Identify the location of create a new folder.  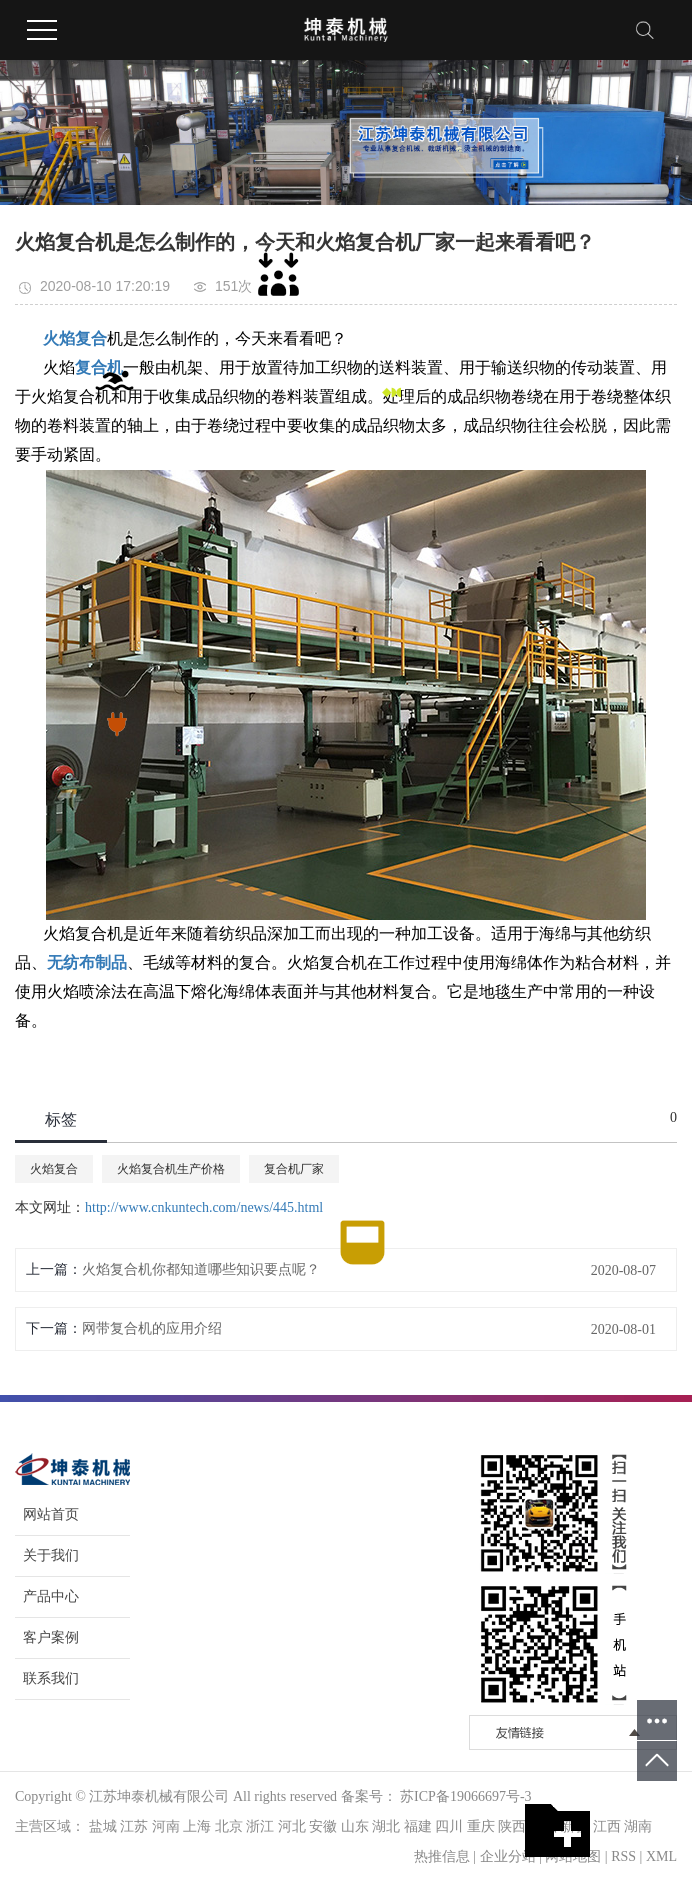
(557, 1830).